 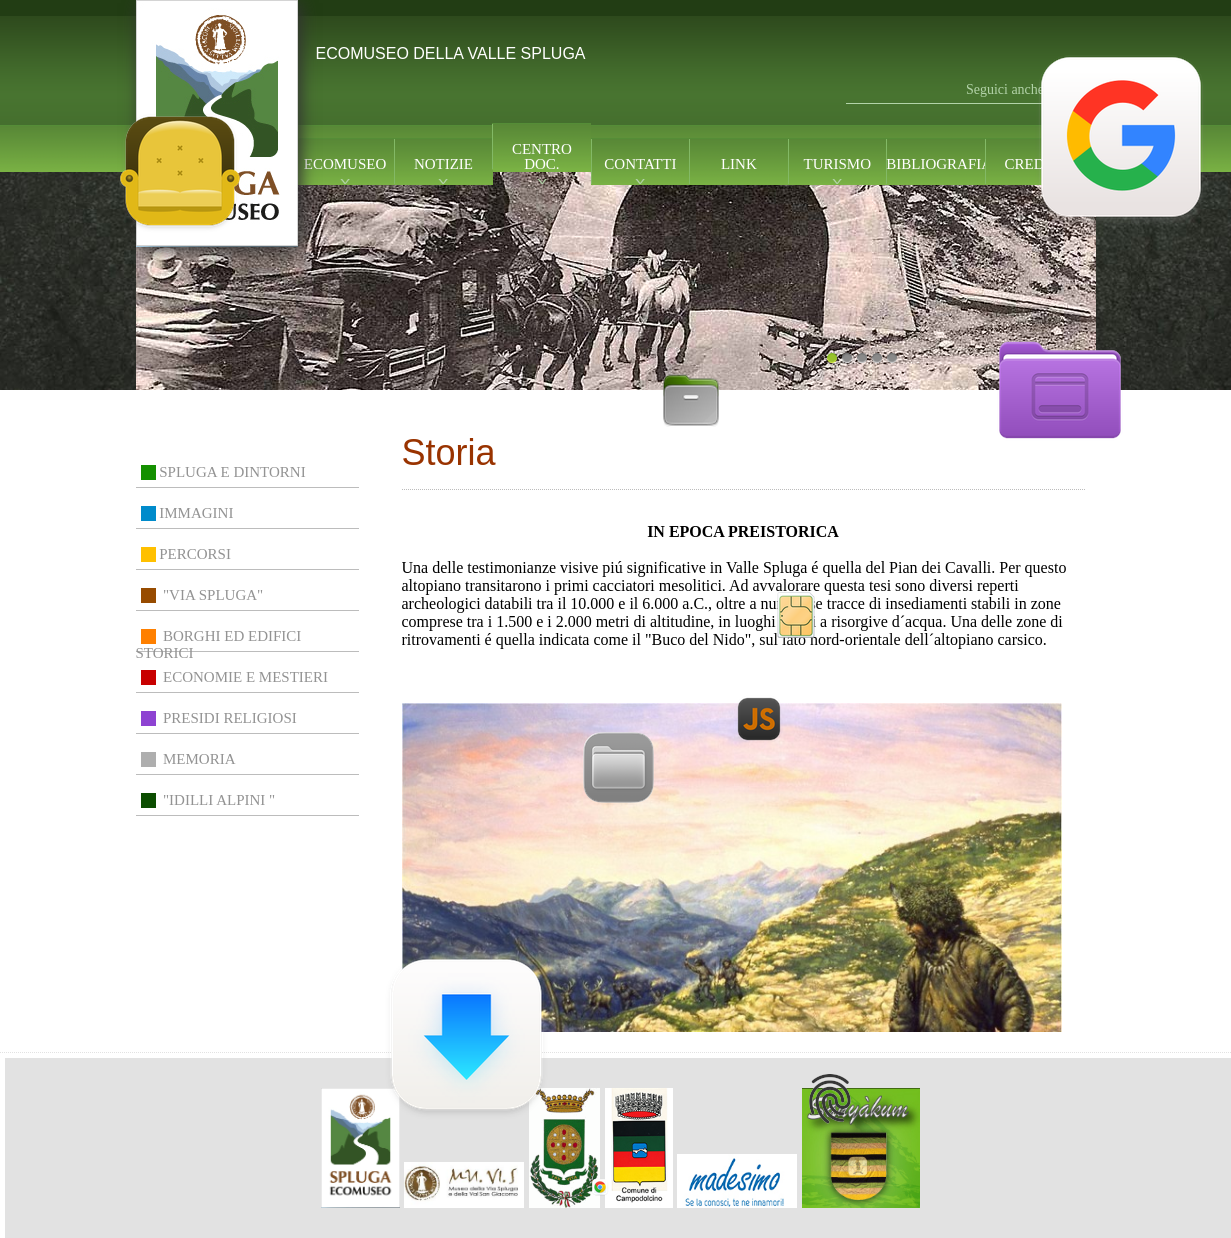 I want to click on open desktop folder, so click(x=1060, y=390).